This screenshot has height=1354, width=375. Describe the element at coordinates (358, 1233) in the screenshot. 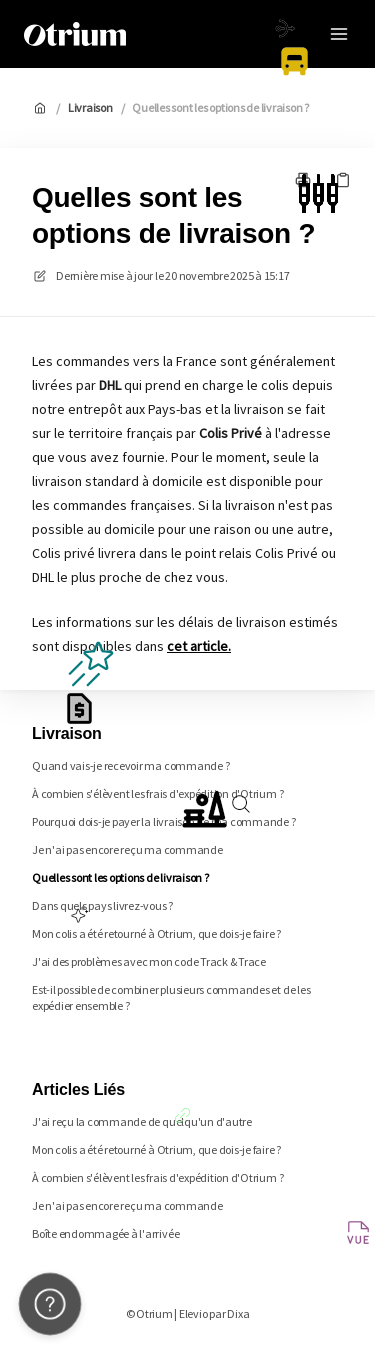

I see `vue.js file type indicator` at that location.